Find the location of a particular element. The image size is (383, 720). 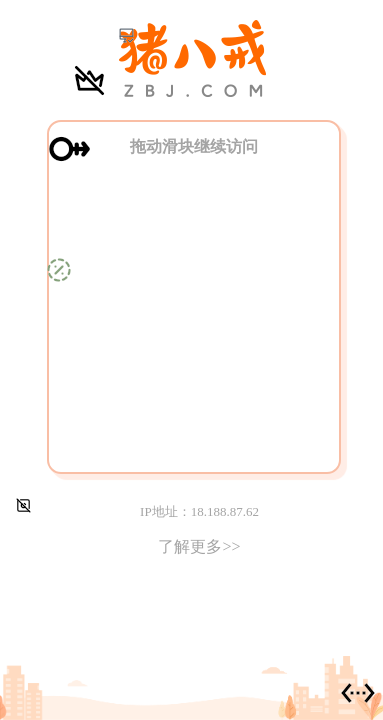

device successfully connected is located at coordinates (126, 35).